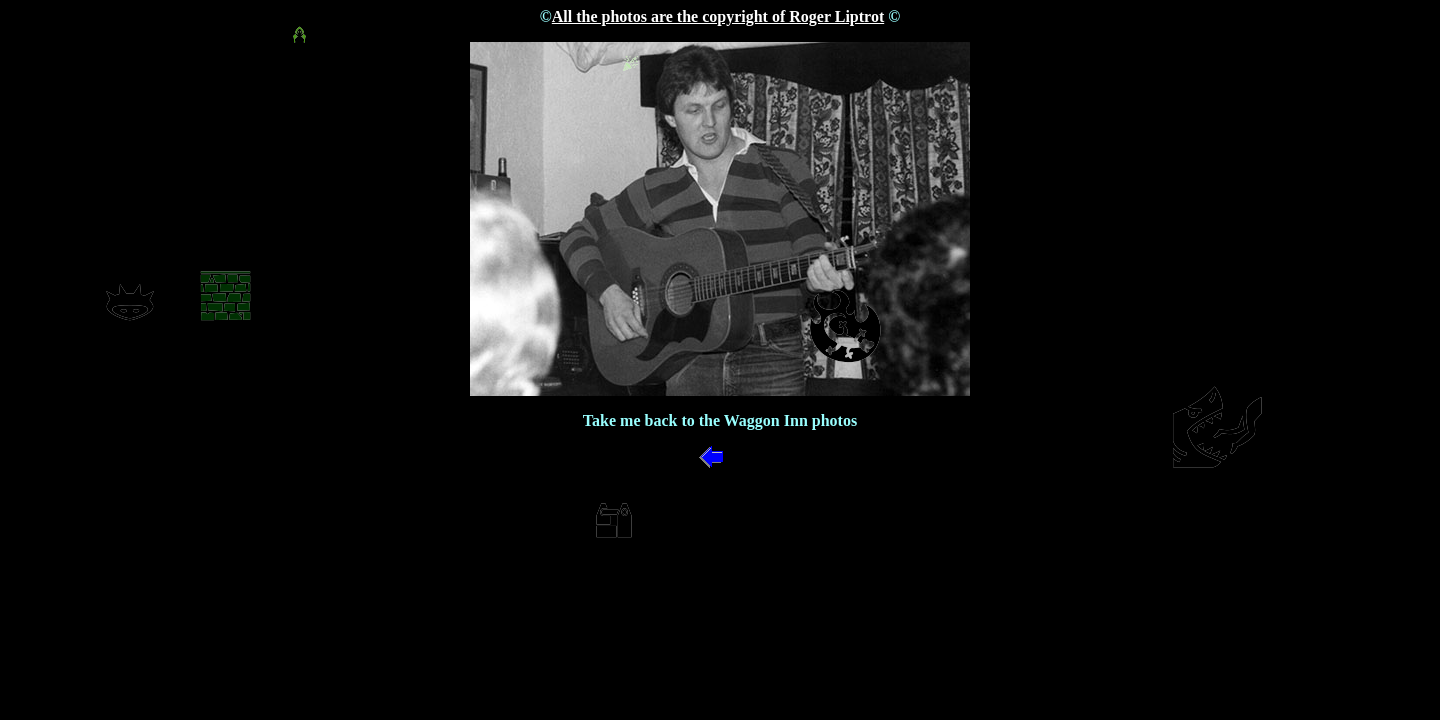 Image resolution: width=1440 pixels, height=720 pixels. What do you see at coordinates (130, 303) in the screenshot?
I see `activate defense or shield ability` at bounding box center [130, 303].